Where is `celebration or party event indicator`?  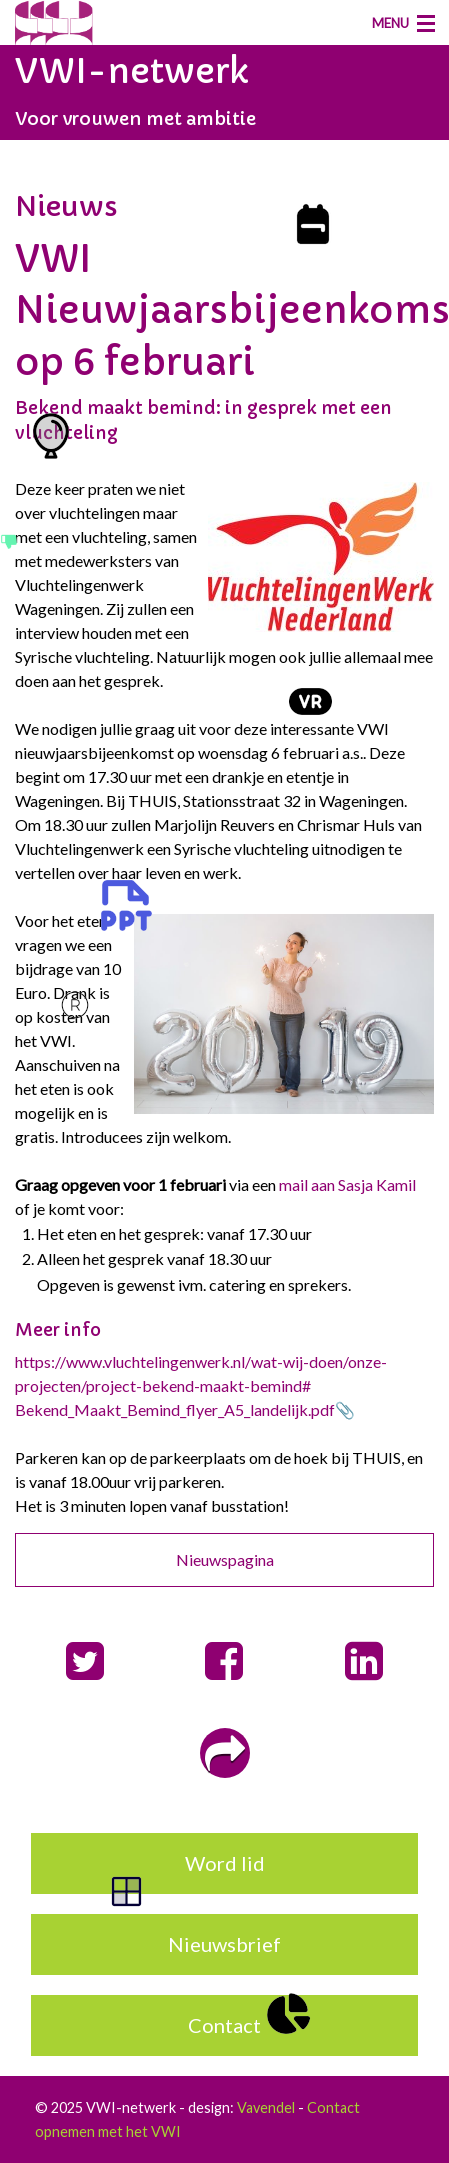
celebration or party event indicator is located at coordinates (51, 436).